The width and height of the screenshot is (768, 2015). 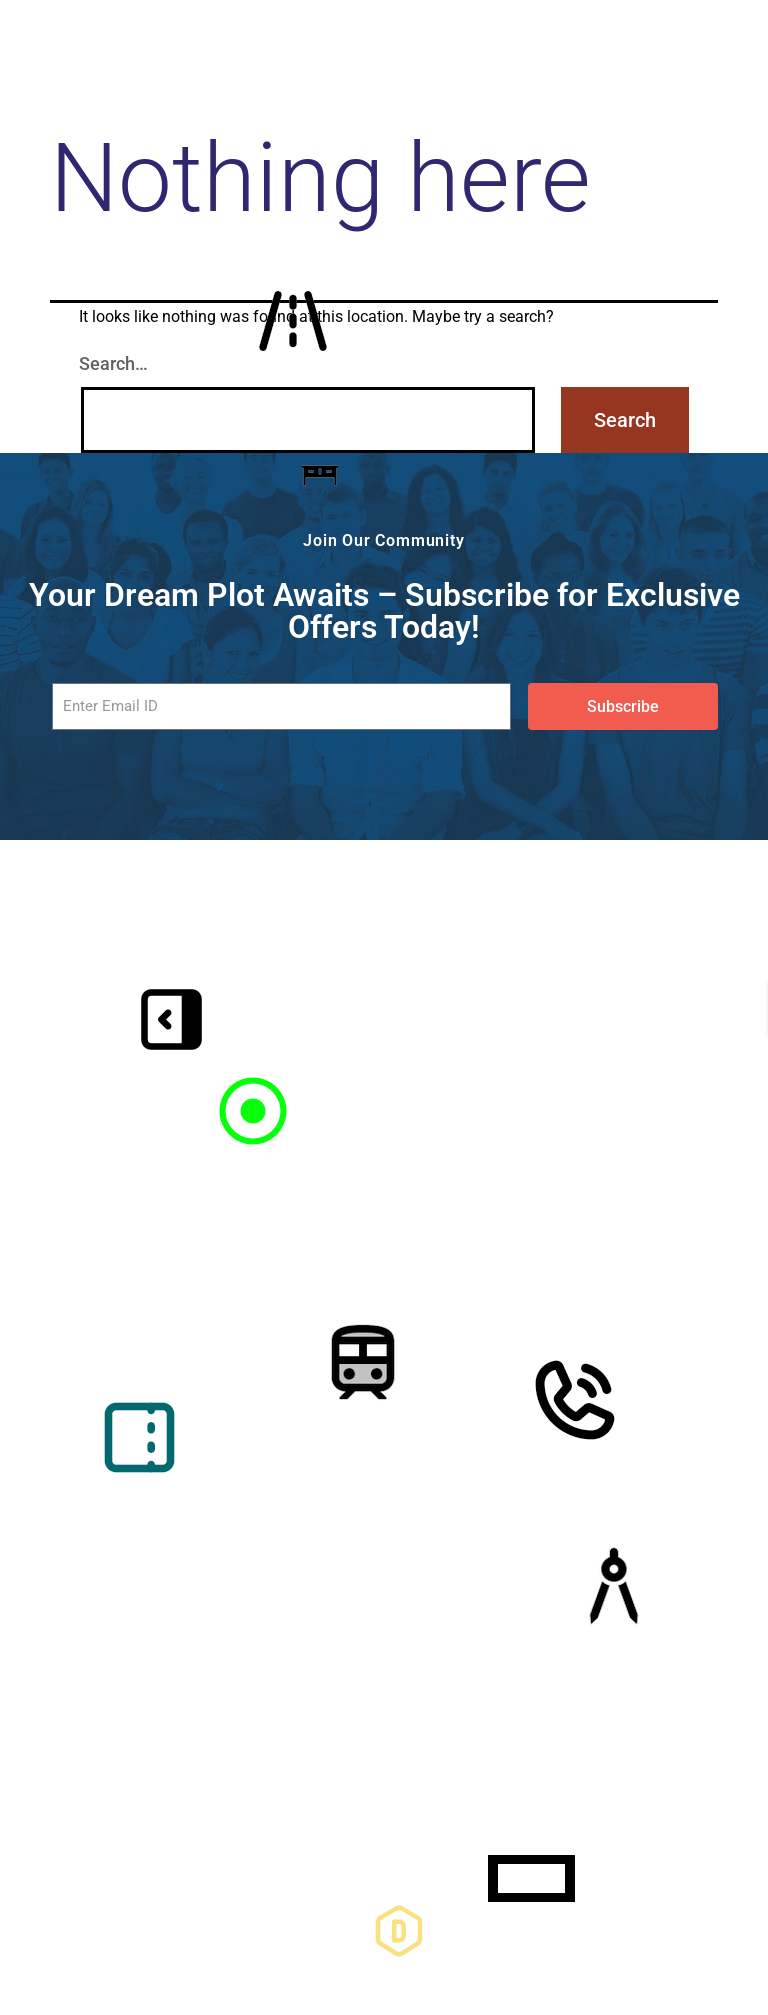 I want to click on expand the right sidebar panel, so click(x=171, y=1019).